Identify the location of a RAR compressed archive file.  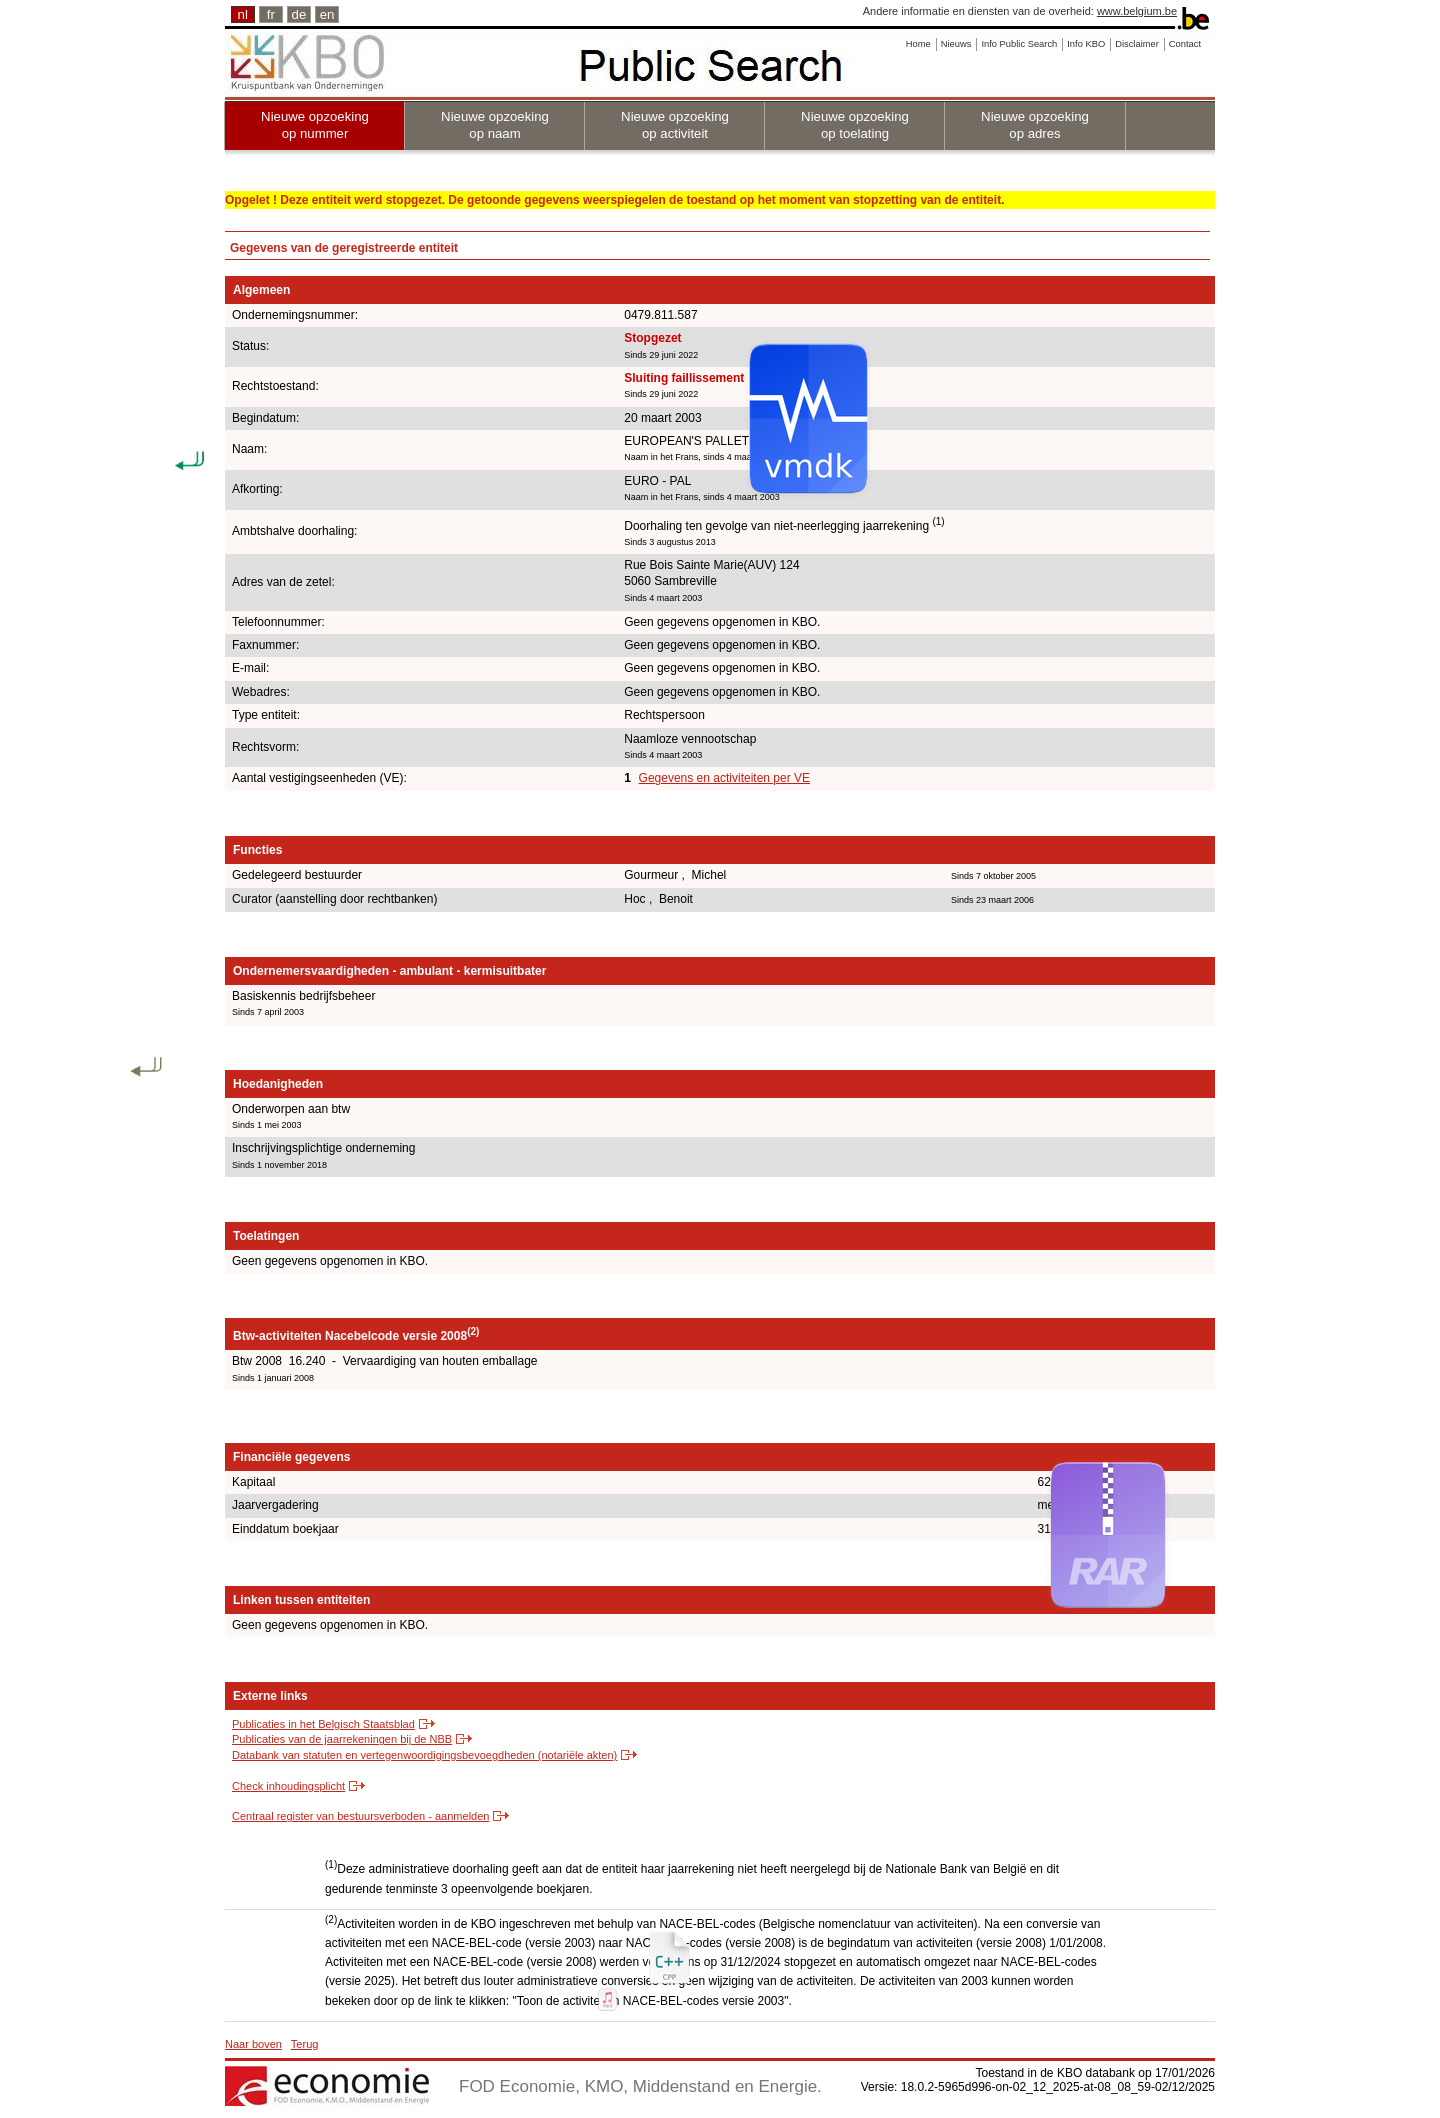
(1108, 1535).